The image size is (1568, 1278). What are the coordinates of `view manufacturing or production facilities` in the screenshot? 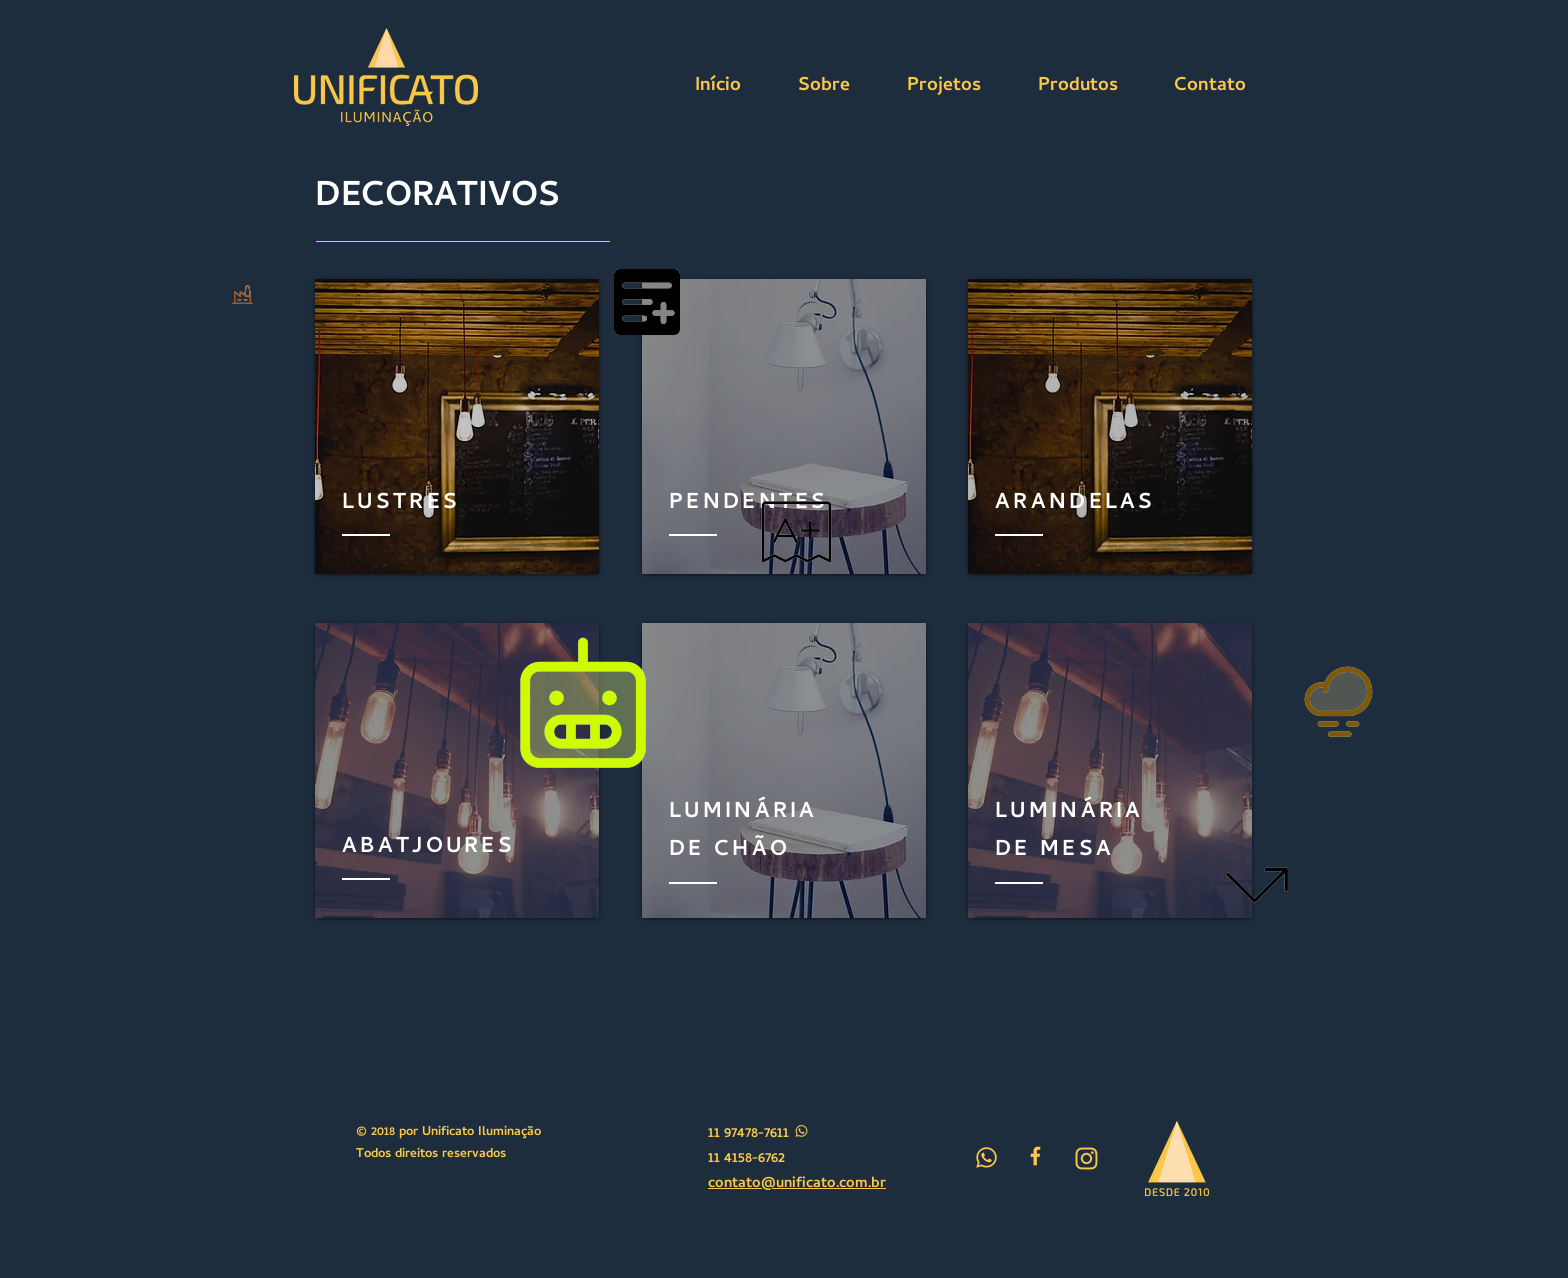 It's located at (242, 295).